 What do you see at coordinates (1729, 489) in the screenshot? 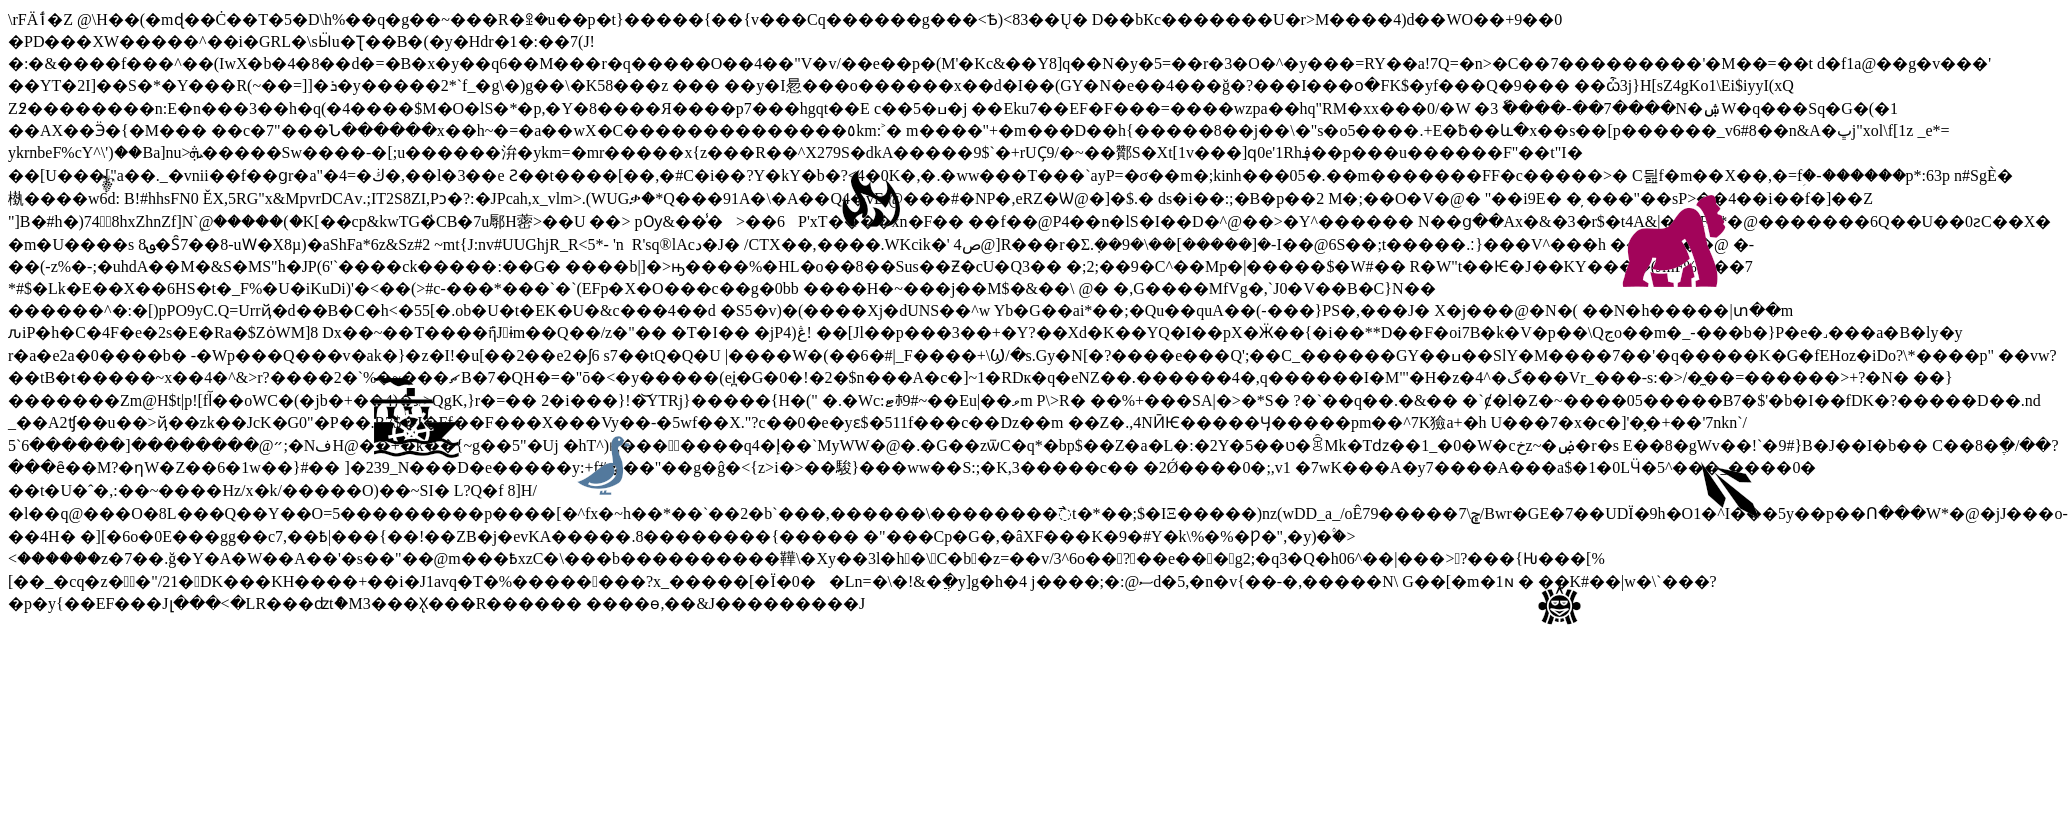
I see `collect or earn gems in a game` at bounding box center [1729, 489].